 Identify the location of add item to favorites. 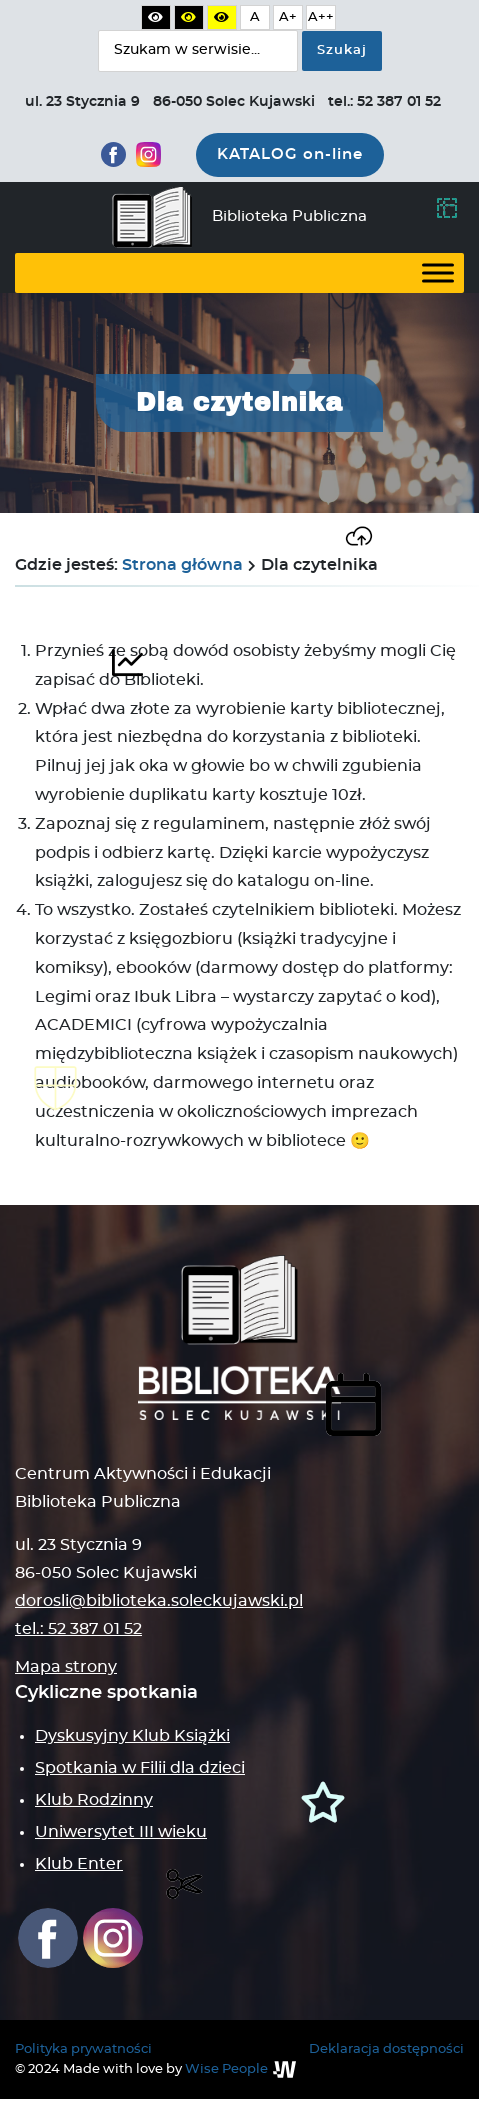
(323, 1804).